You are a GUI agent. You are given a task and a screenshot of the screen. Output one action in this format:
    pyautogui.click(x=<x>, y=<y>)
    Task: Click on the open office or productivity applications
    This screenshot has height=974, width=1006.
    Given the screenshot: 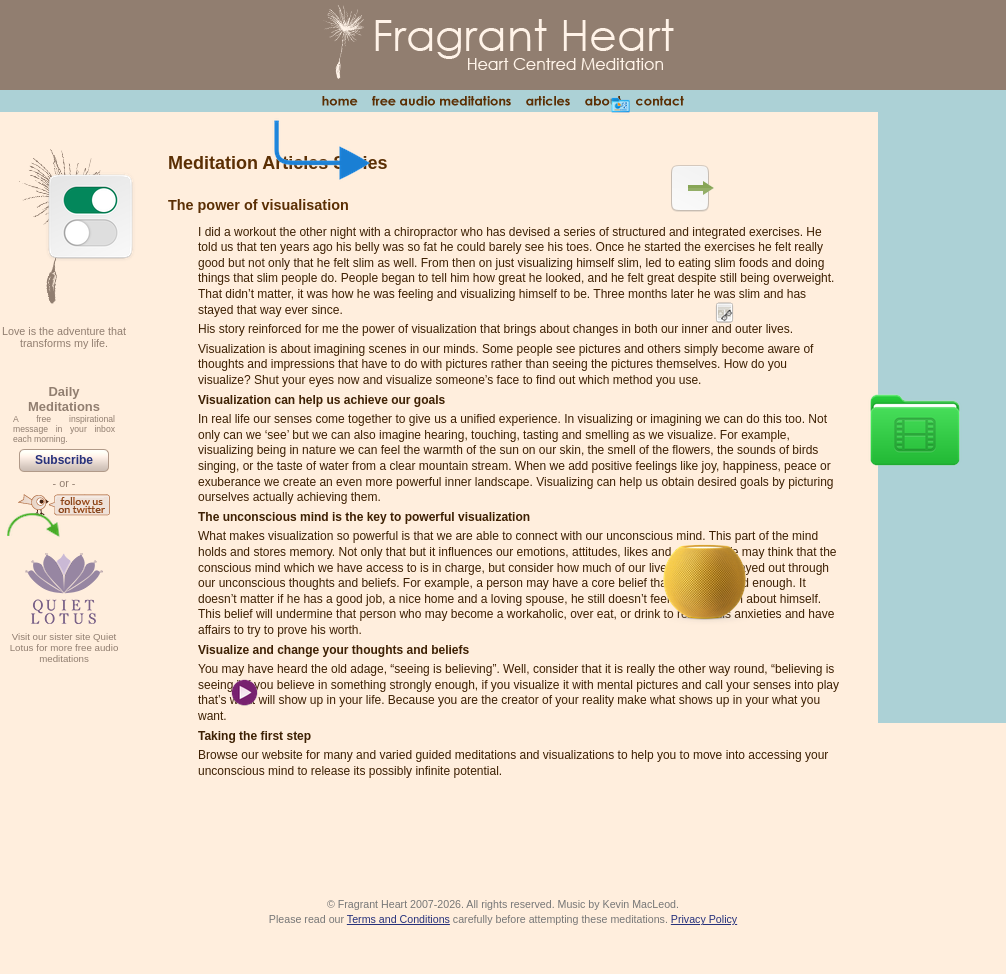 What is the action you would take?
    pyautogui.click(x=724, y=312)
    